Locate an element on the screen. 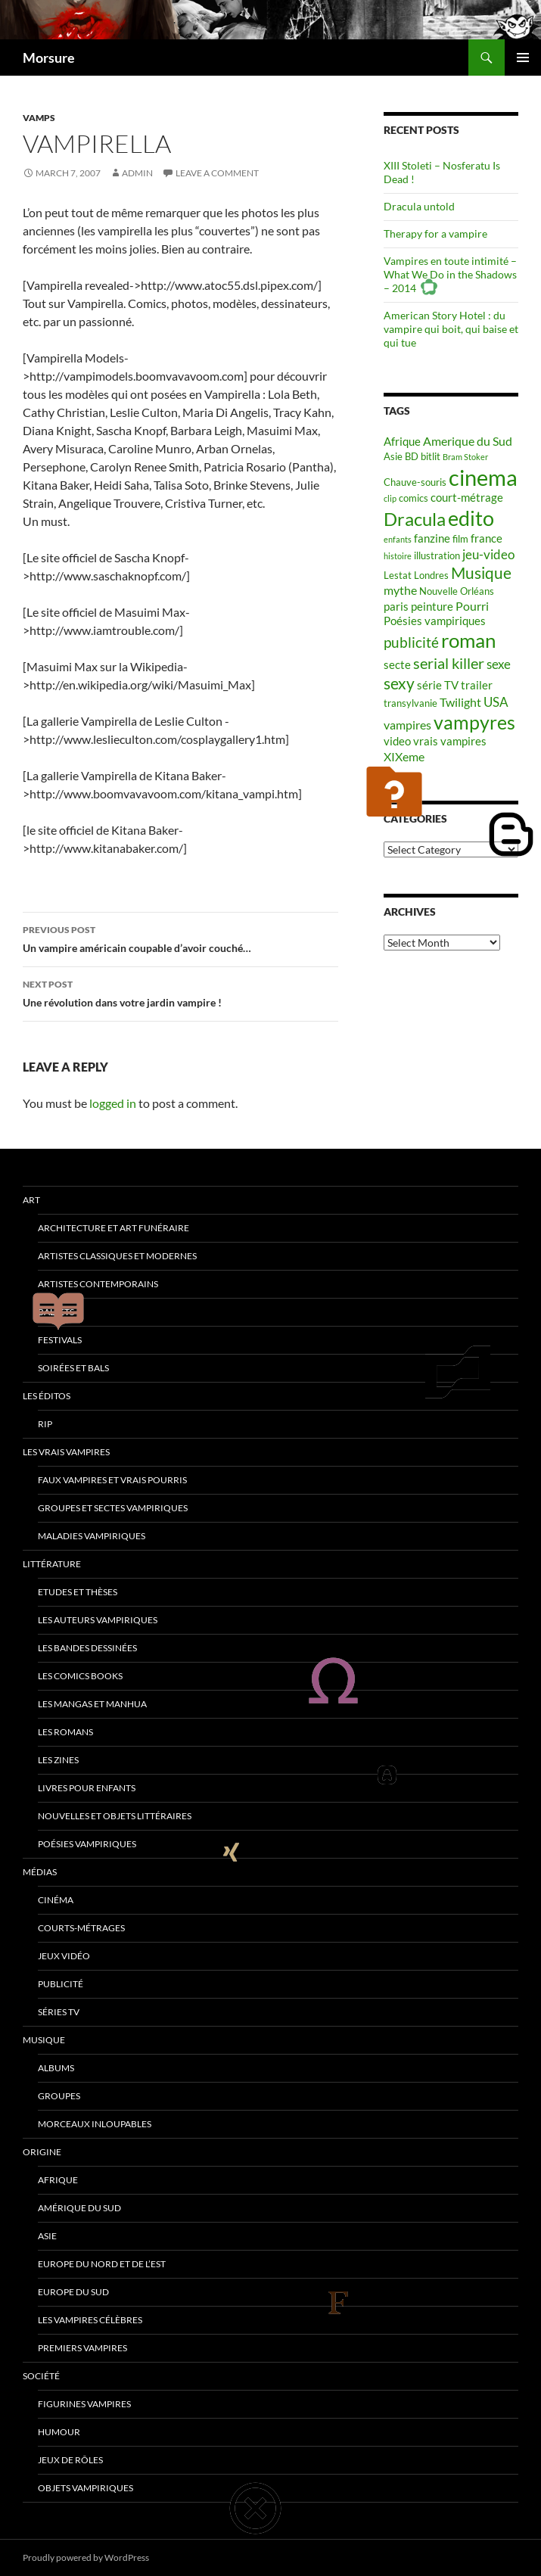  close or dismiss a dialog is located at coordinates (255, 2508).